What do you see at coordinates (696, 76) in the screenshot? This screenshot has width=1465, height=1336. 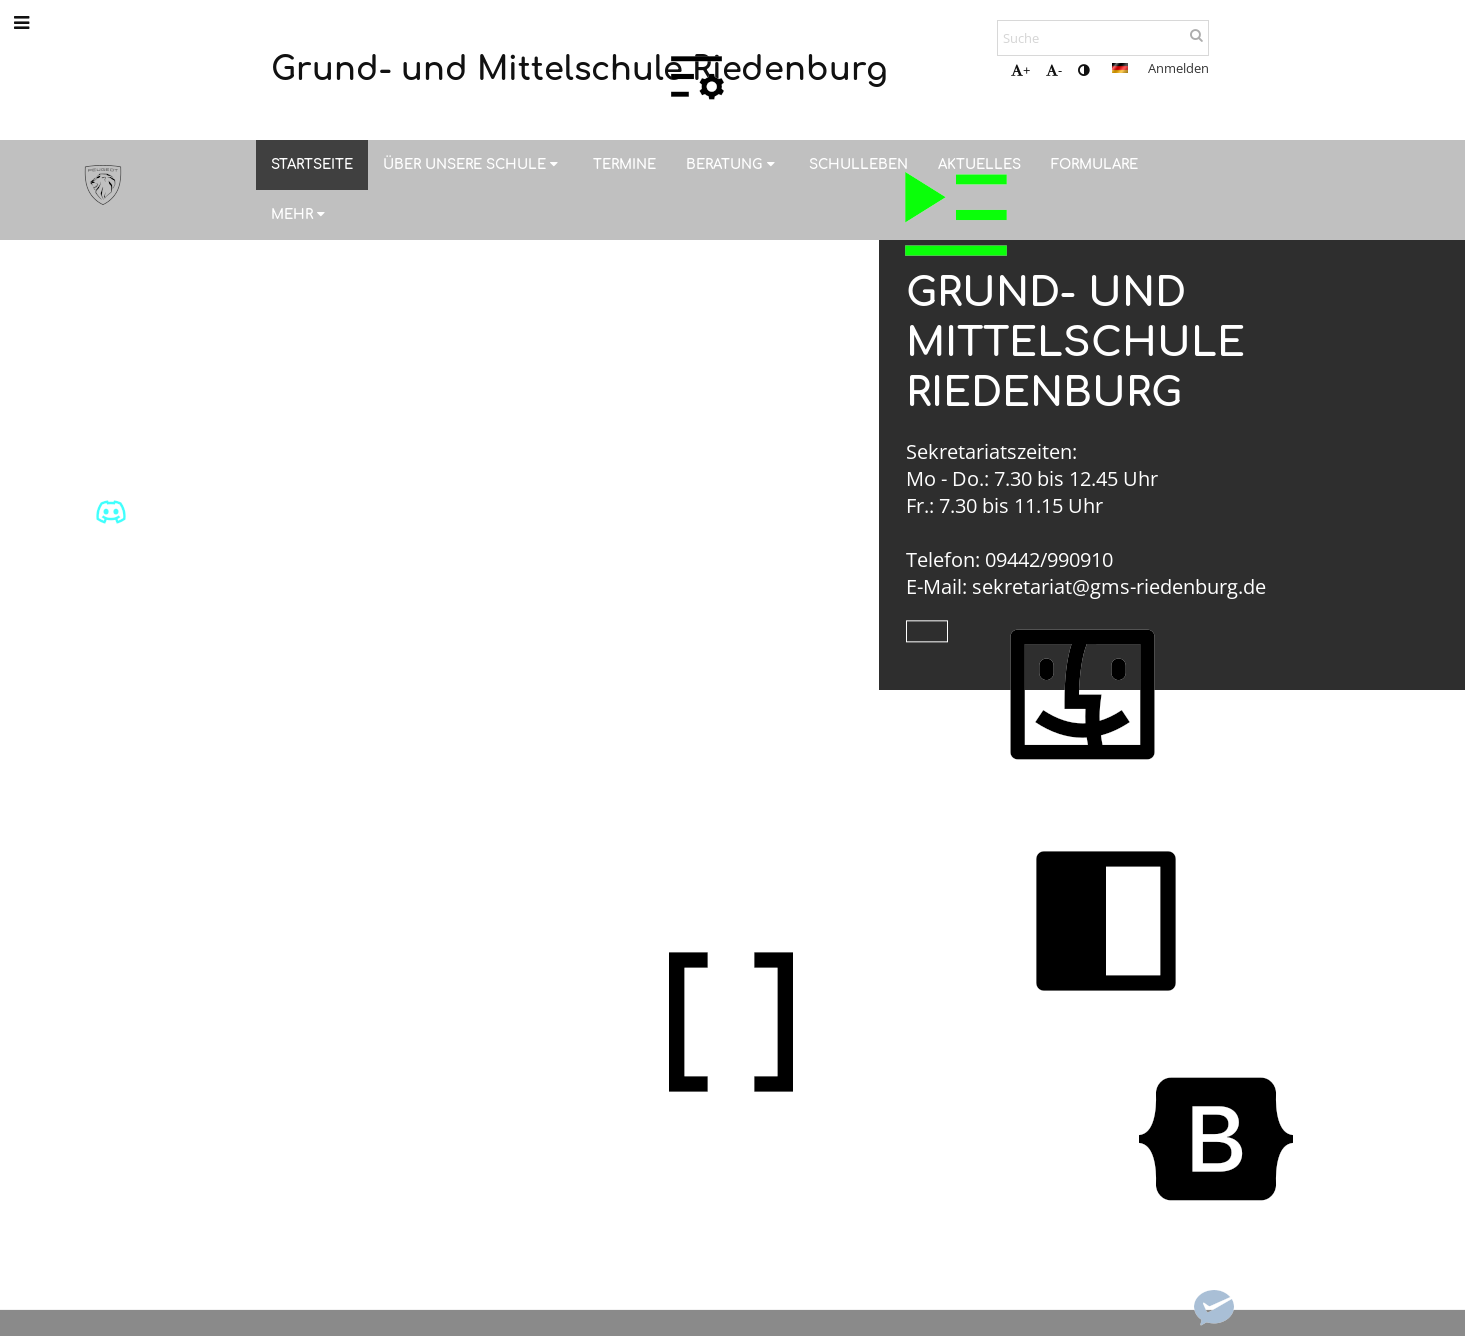 I see `access list or menu settings` at bounding box center [696, 76].